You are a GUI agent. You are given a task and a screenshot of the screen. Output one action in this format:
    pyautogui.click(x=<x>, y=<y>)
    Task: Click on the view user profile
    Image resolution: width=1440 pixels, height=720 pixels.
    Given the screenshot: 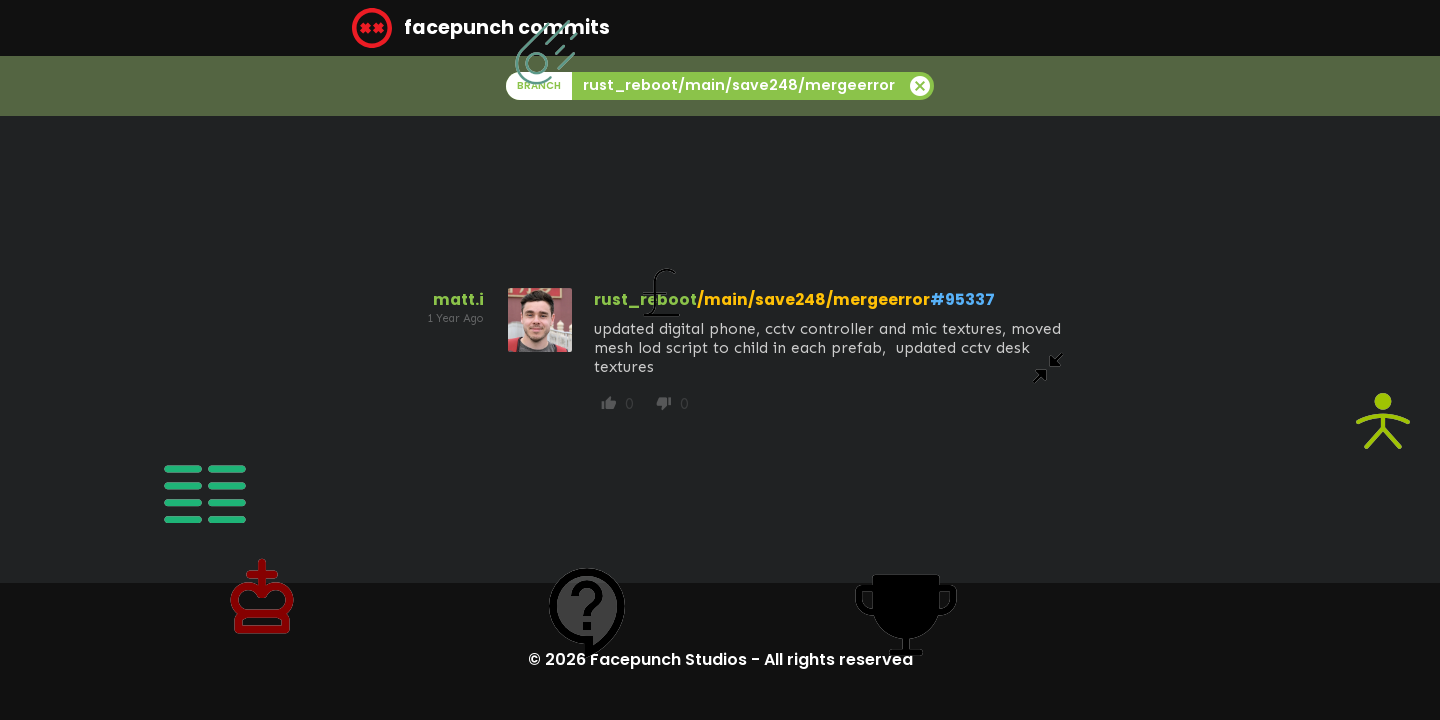 What is the action you would take?
    pyautogui.click(x=1383, y=422)
    